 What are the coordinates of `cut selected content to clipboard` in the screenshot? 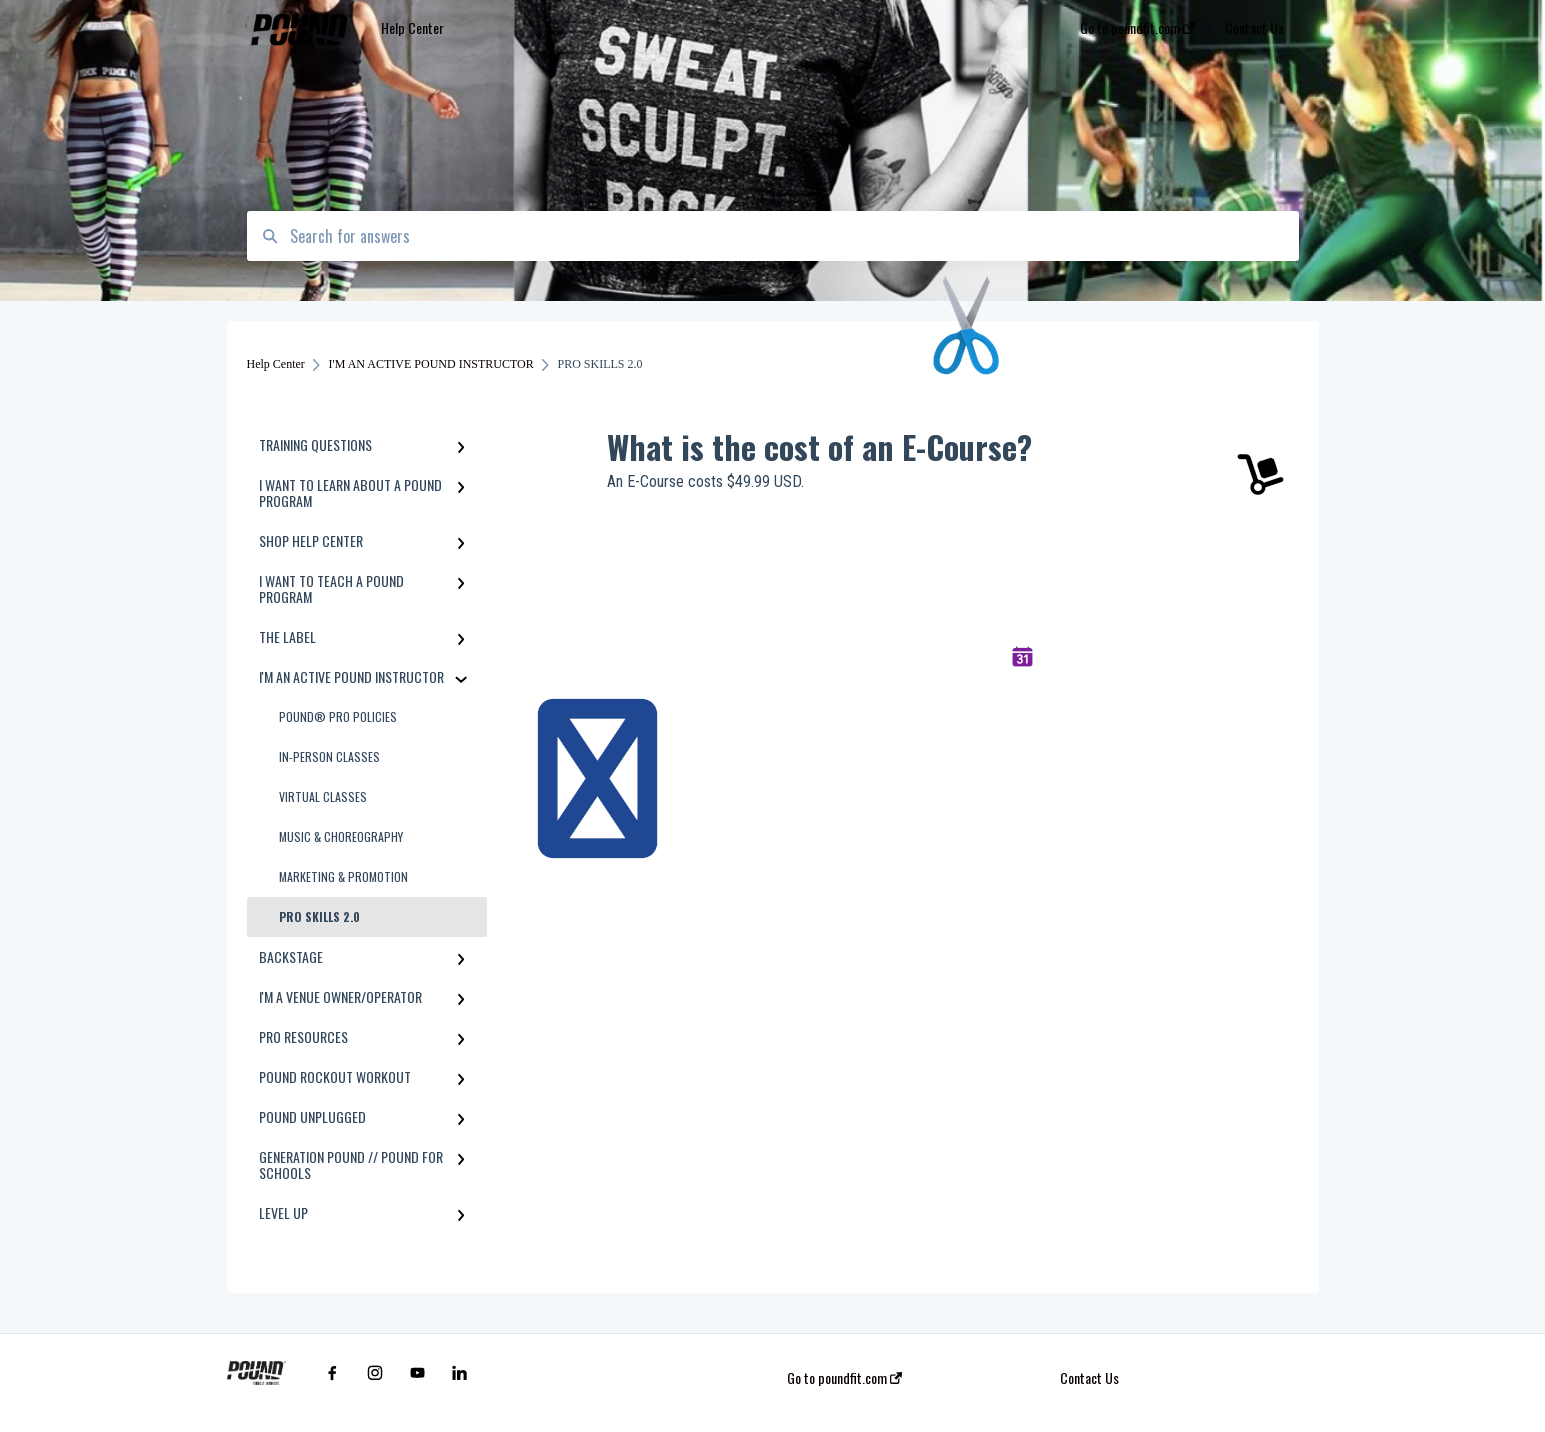 It's located at (967, 325).